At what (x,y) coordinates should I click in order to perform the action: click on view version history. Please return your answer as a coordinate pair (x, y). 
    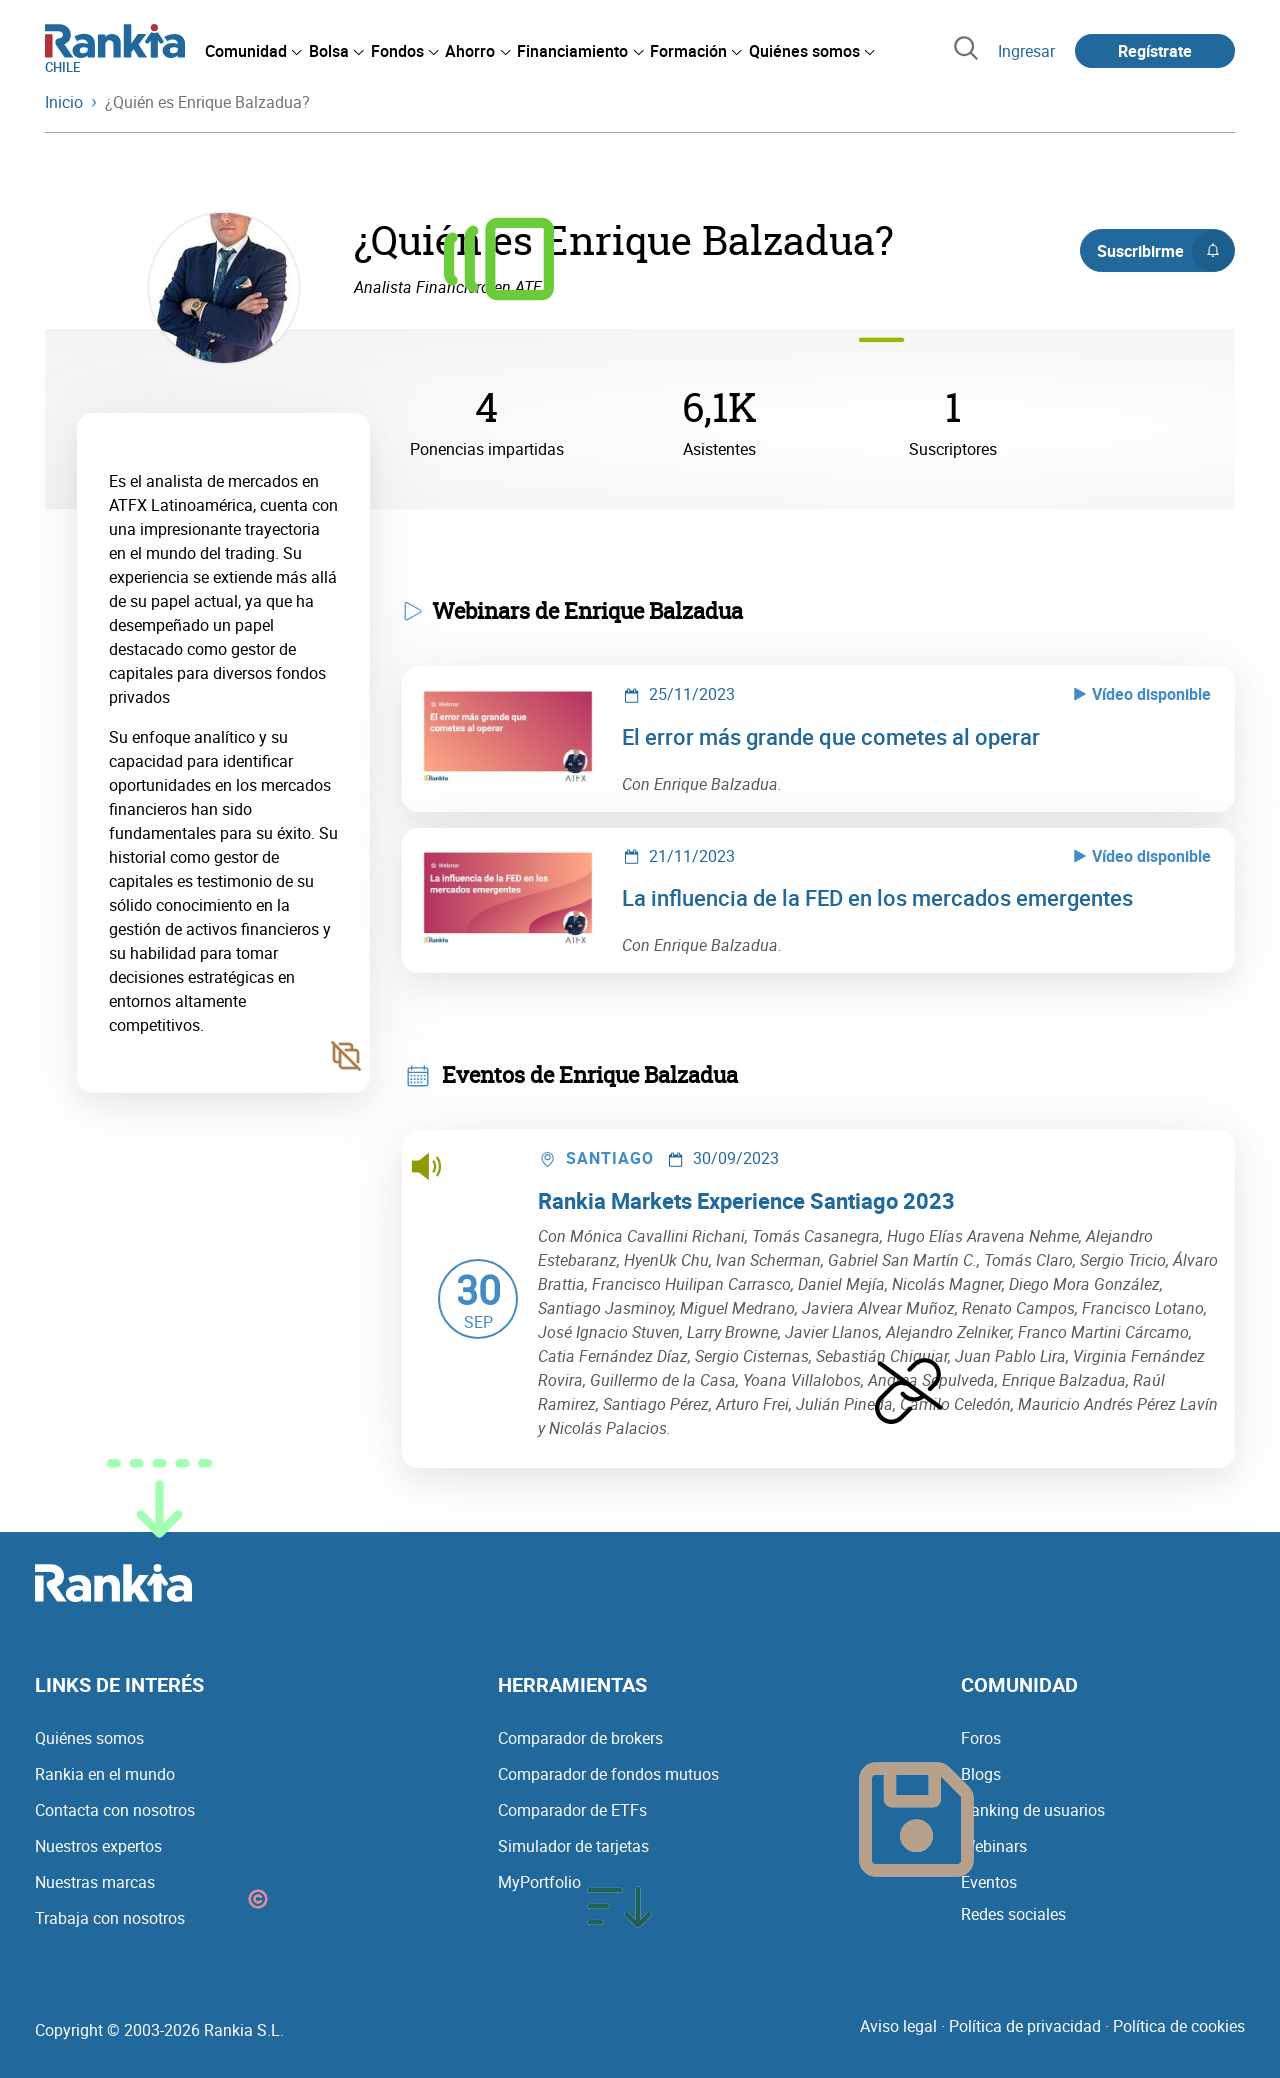
    Looking at the image, I should click on (499, 259).